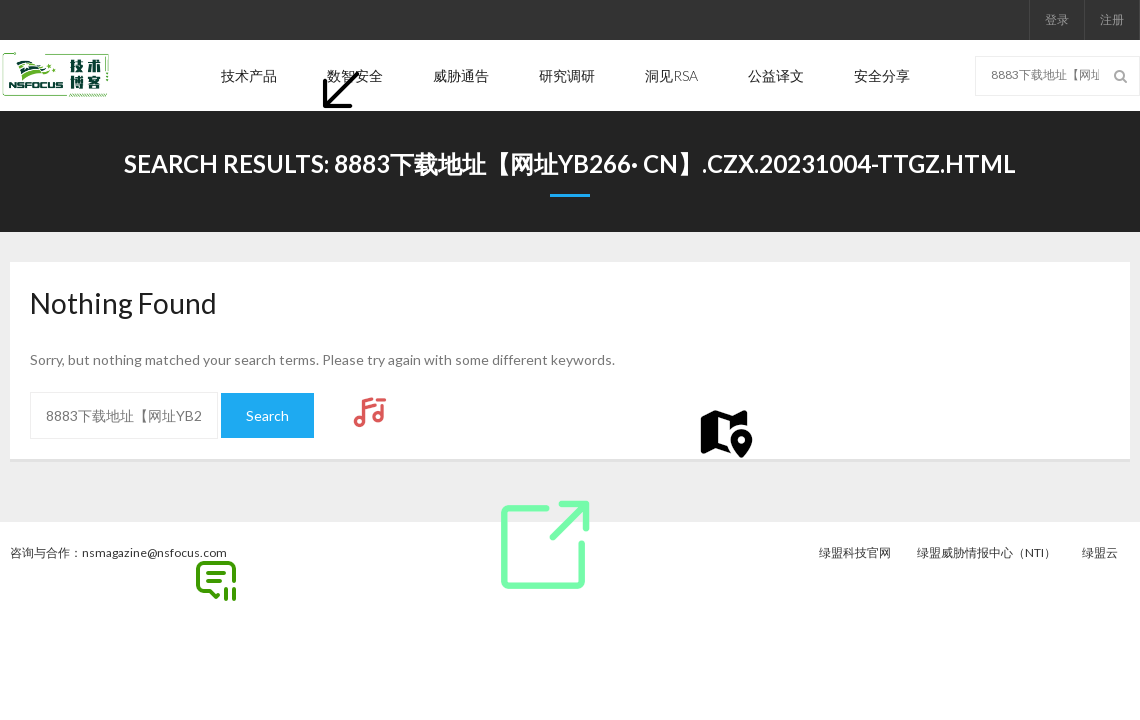 The height and width of the screenshot is (720, 1140). Describe the element at coordinates (543, 547) in the screenshot. I see `open link in a new tab or window` at that location.